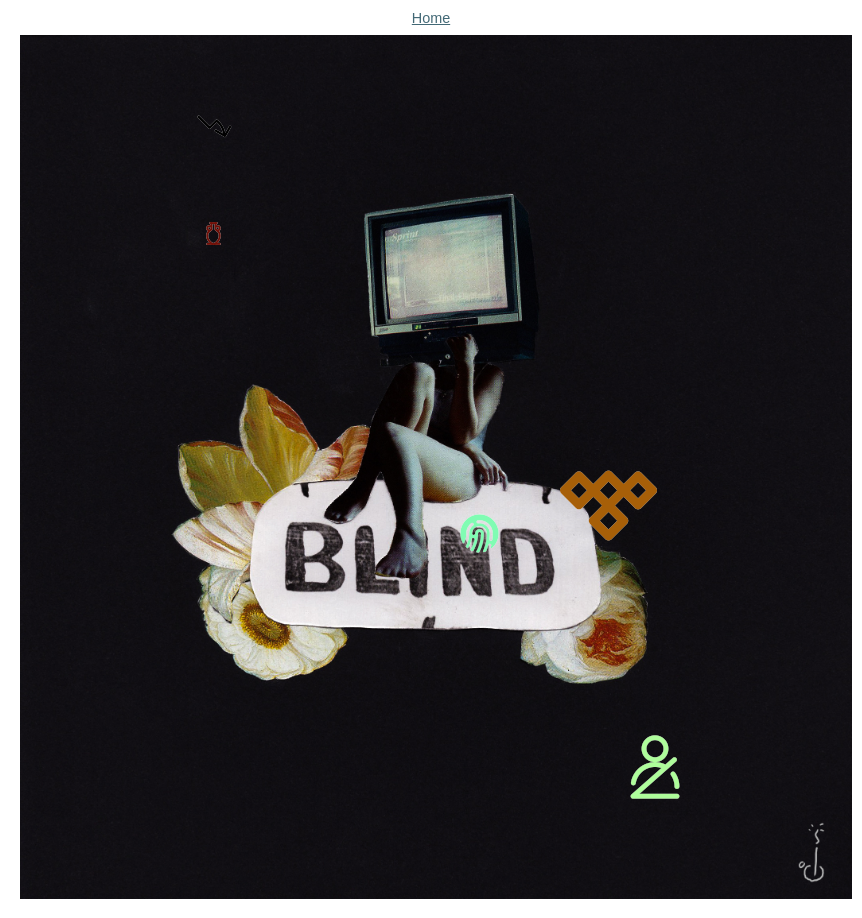 The image size is (862, 918). Describe the element at coordinates (213, 233) in the screenshot. I see `browse historical or ancient artifacts` at that location.